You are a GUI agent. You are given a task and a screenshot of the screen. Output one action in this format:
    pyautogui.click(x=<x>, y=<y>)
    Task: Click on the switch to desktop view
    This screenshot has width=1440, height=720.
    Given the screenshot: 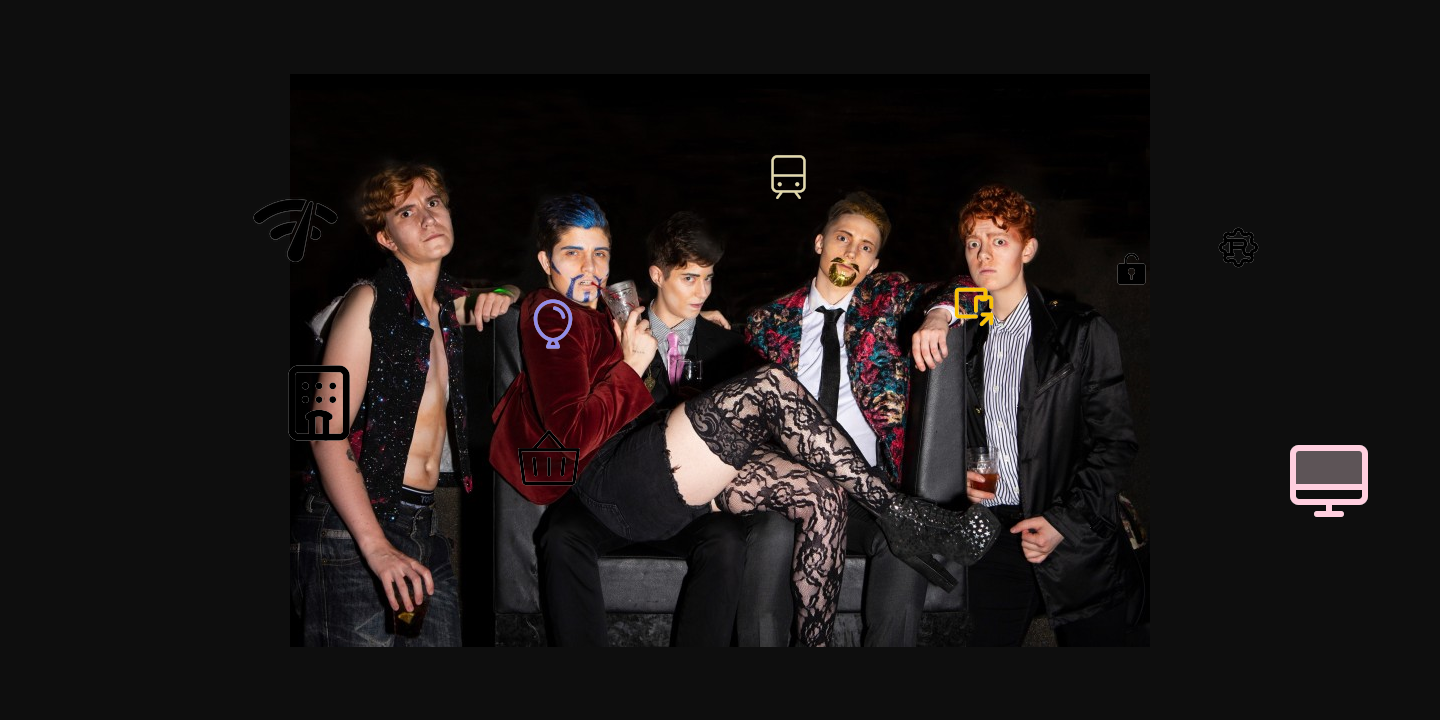 What is the action you would take?
    pyautogui.click(x=1329, y=478)
    